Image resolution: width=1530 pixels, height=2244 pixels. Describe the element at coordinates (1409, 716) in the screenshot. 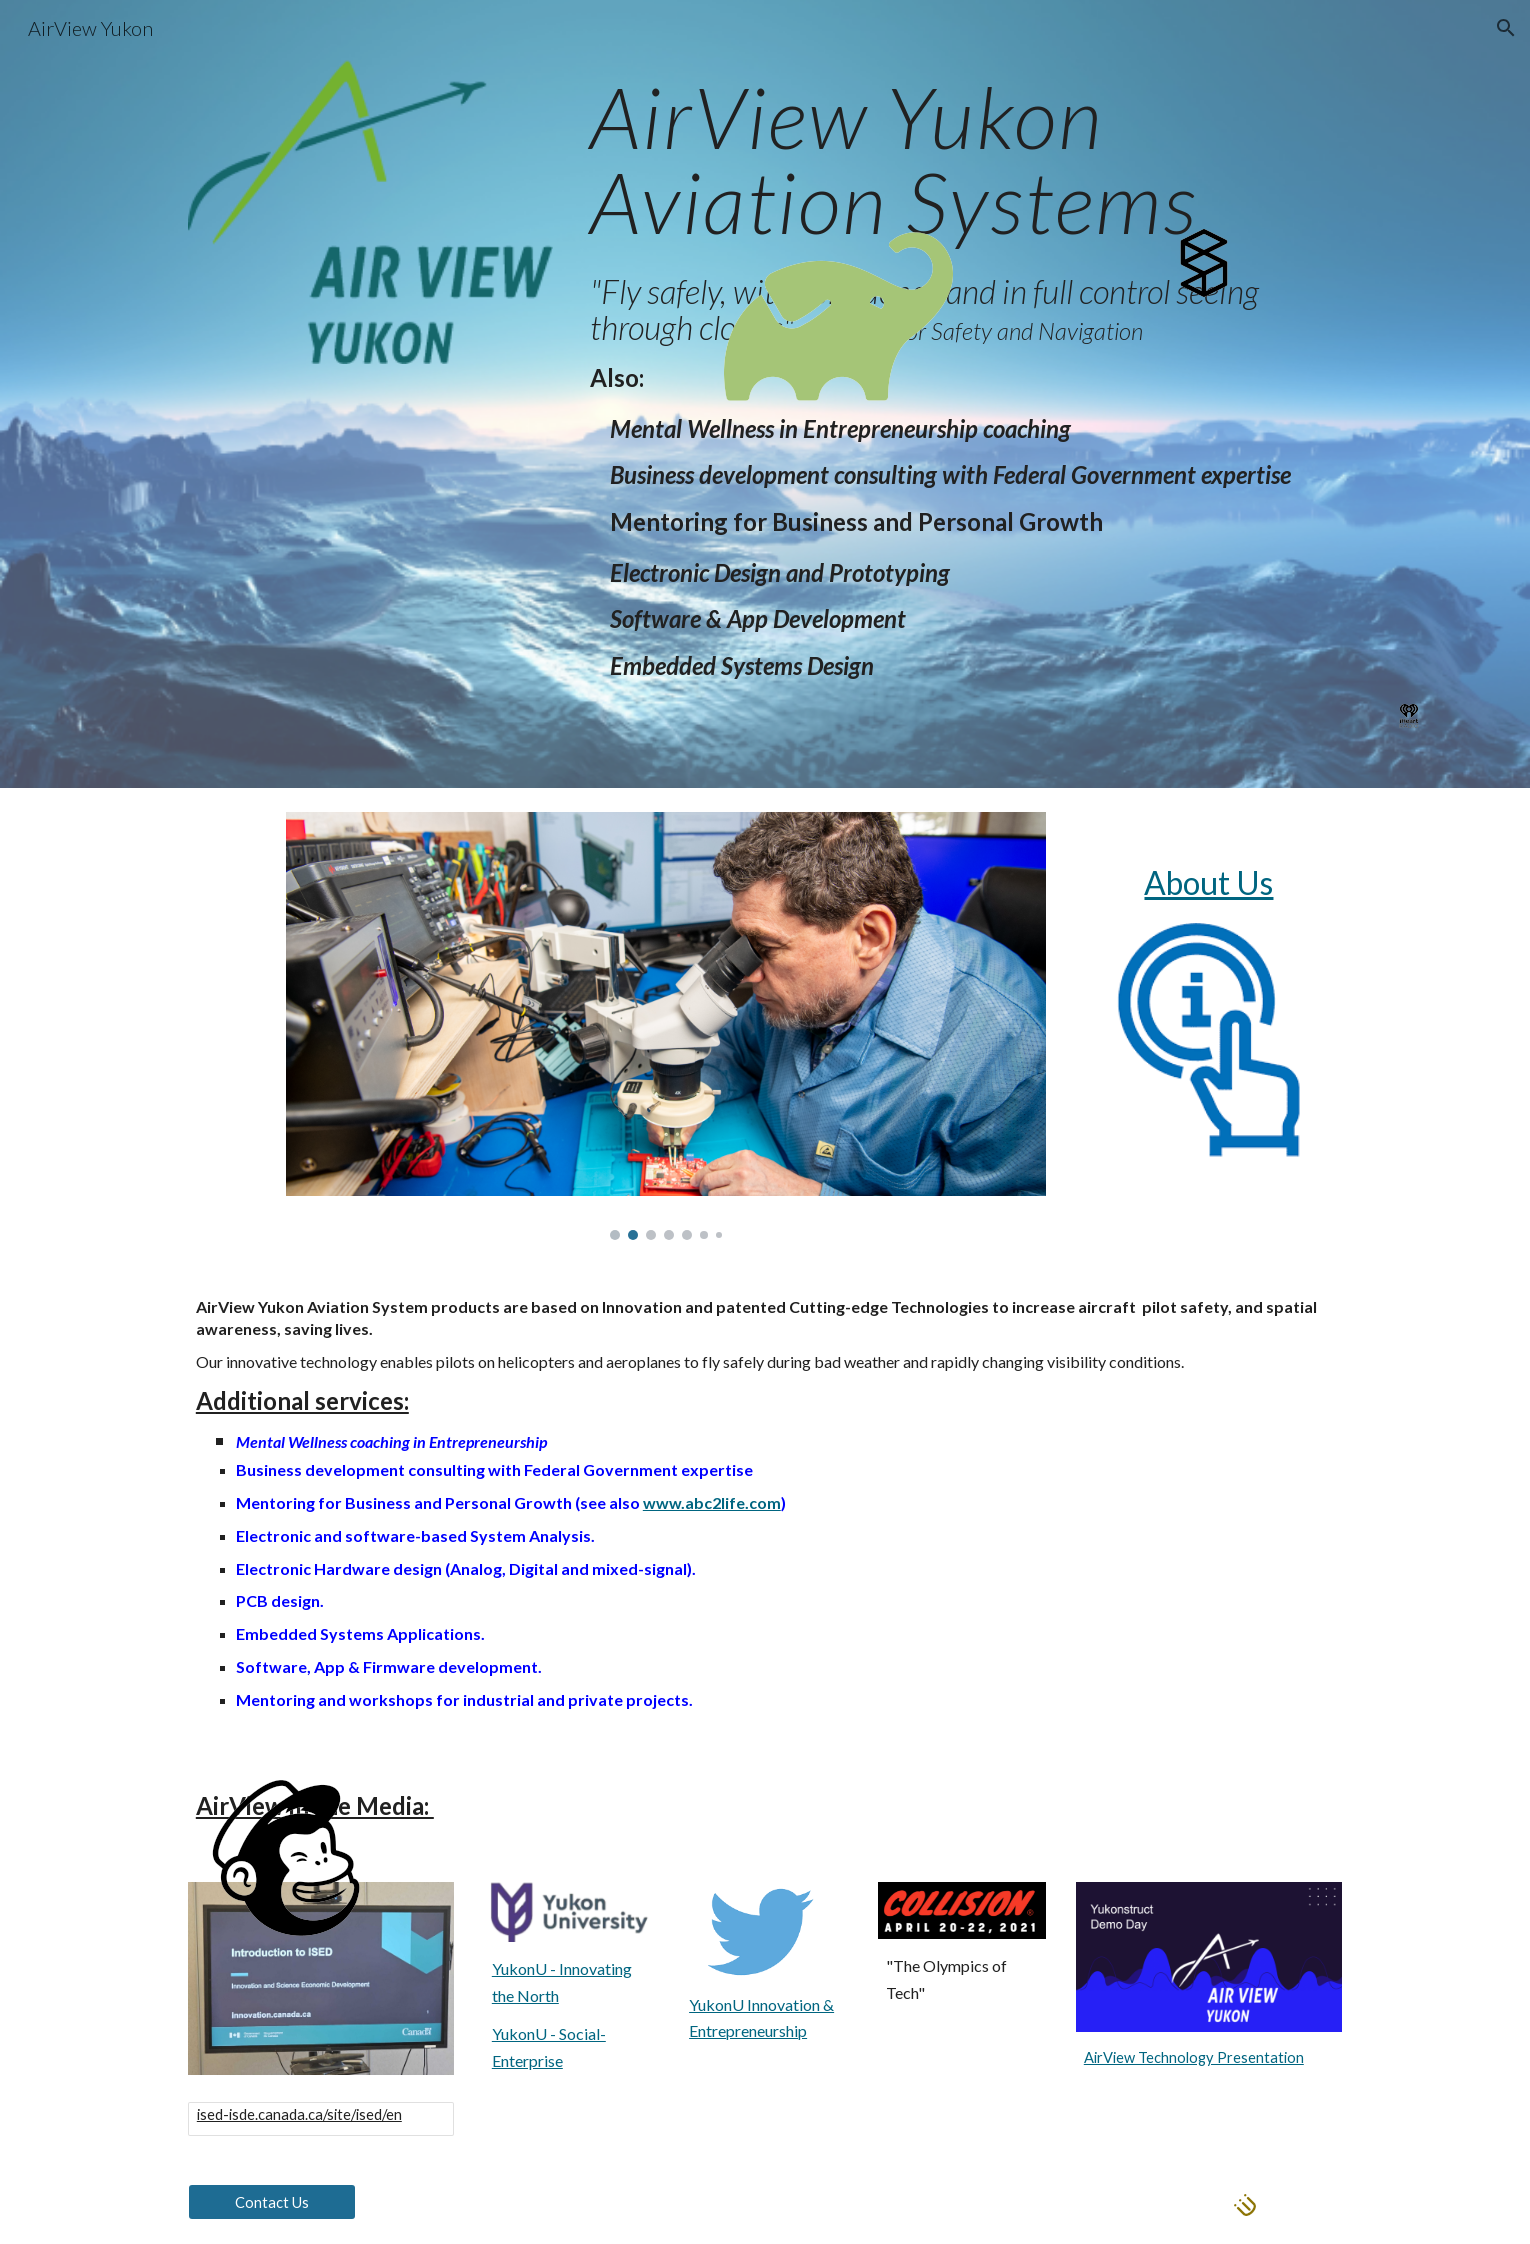

I see `open iHeartRadio app` at that location.